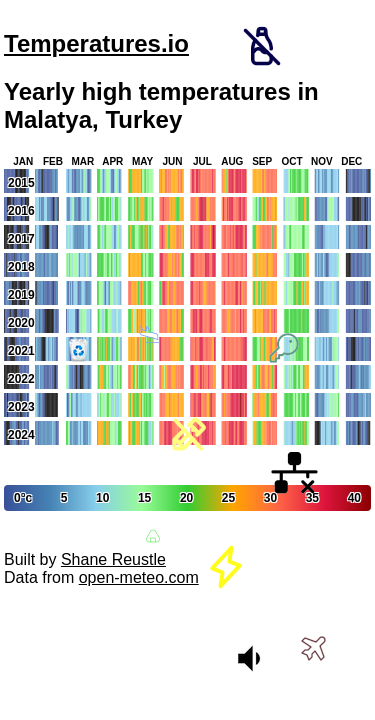  Describe the element at coordinates (78, 350) in the screenshot. I see `open the recycle bin to view deleted files` at that location.